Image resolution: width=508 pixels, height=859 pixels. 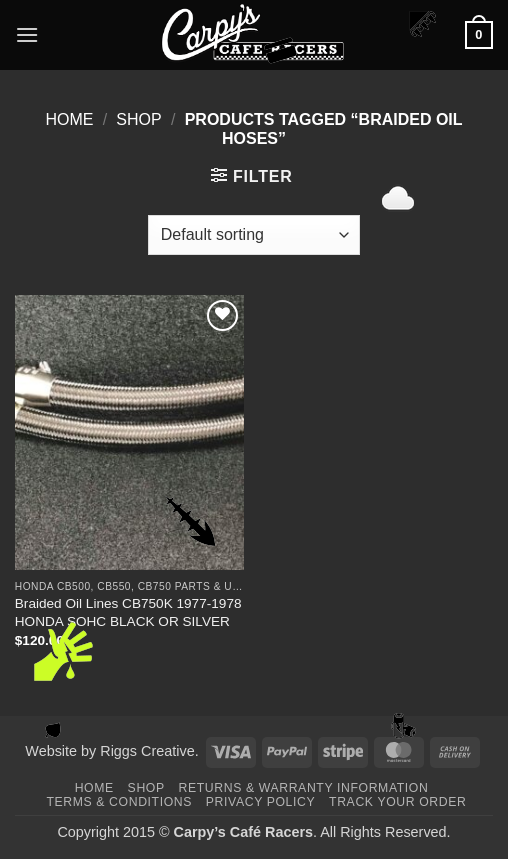 What do you see at coordinates (423, 24) in the screenshot?
I see `launch missile attack or special weapon ability` at bounding box center [423, 24].